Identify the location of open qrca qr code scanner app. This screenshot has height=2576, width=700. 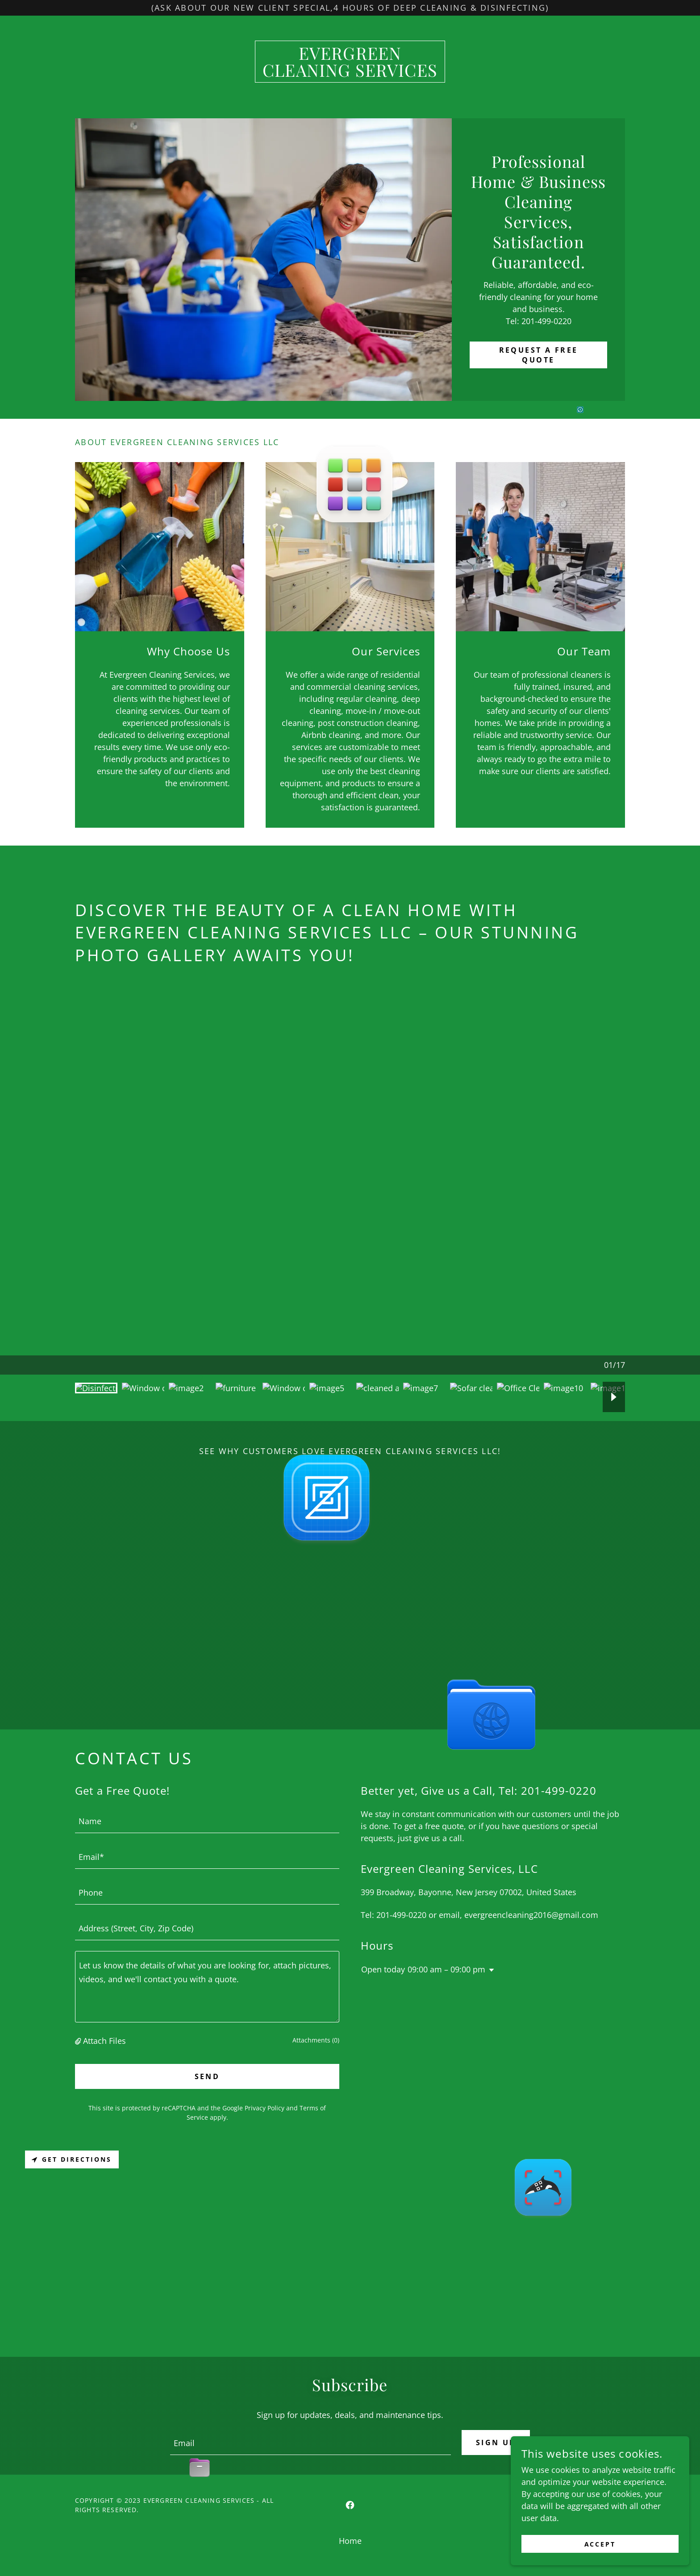
(543, 2187).